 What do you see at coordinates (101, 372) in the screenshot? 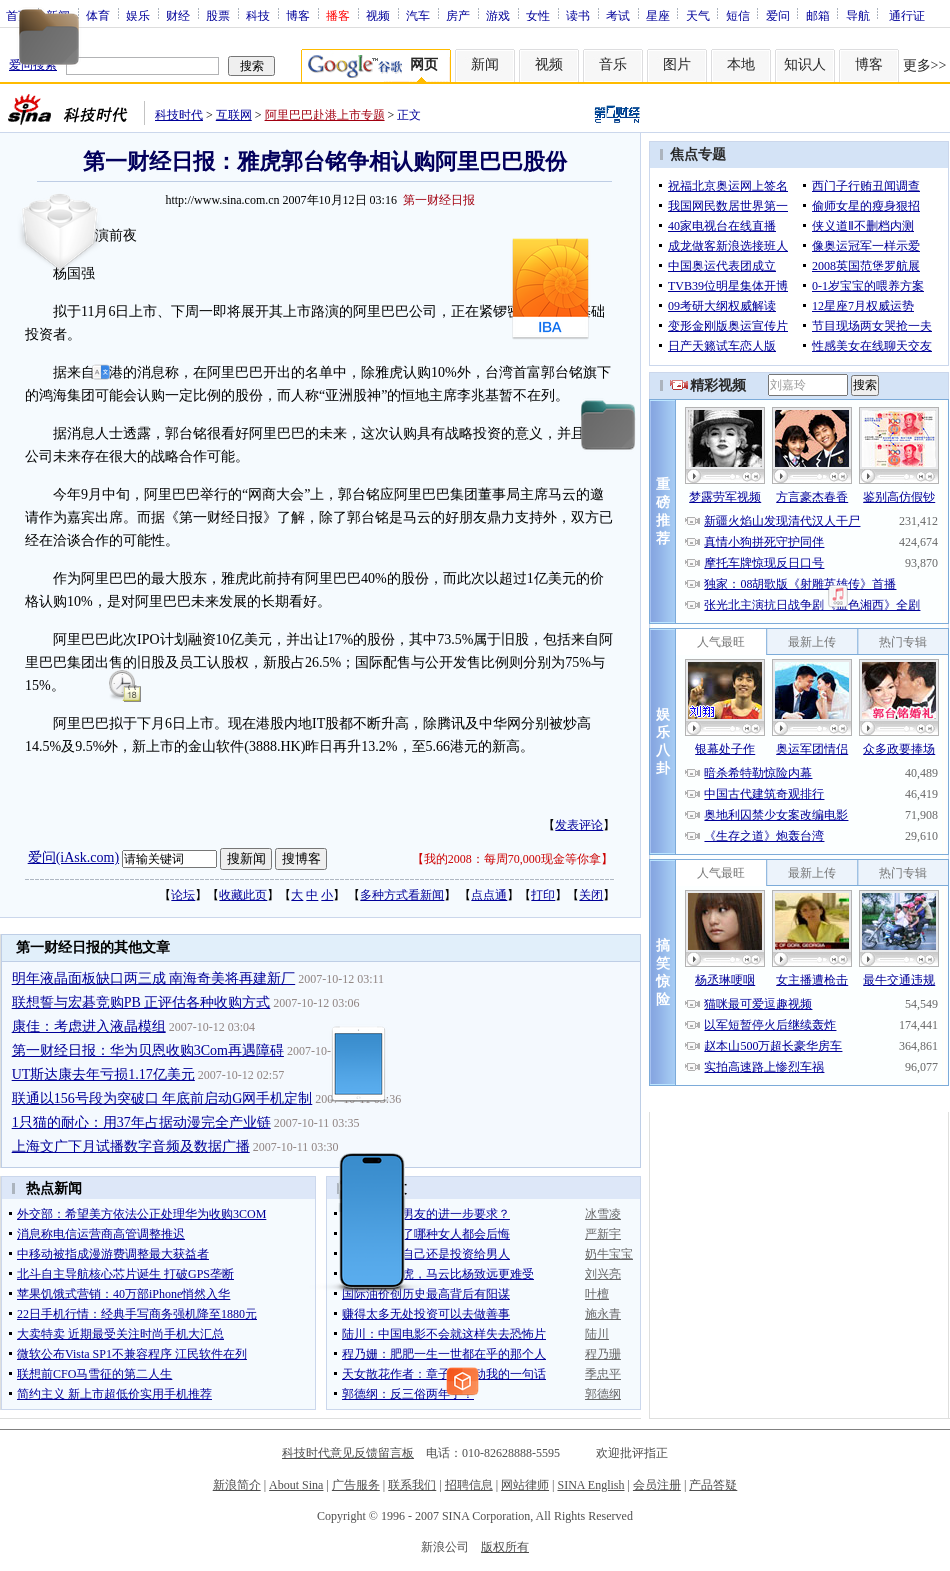
I see `access language and translation settings` at bounding box center [101, 372].